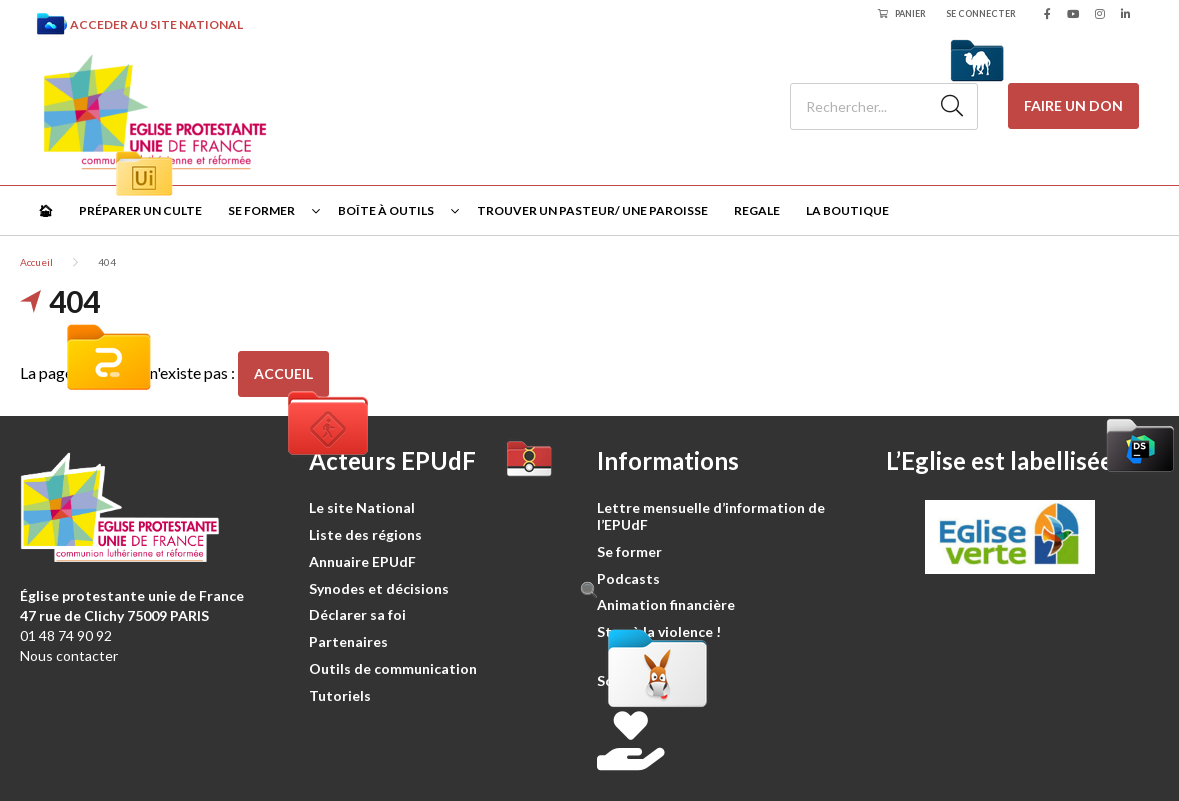 This screenshot has height=801, width=1179. I want to click on folder containing JetBrains DataSpell project files, so click(1140, 447).